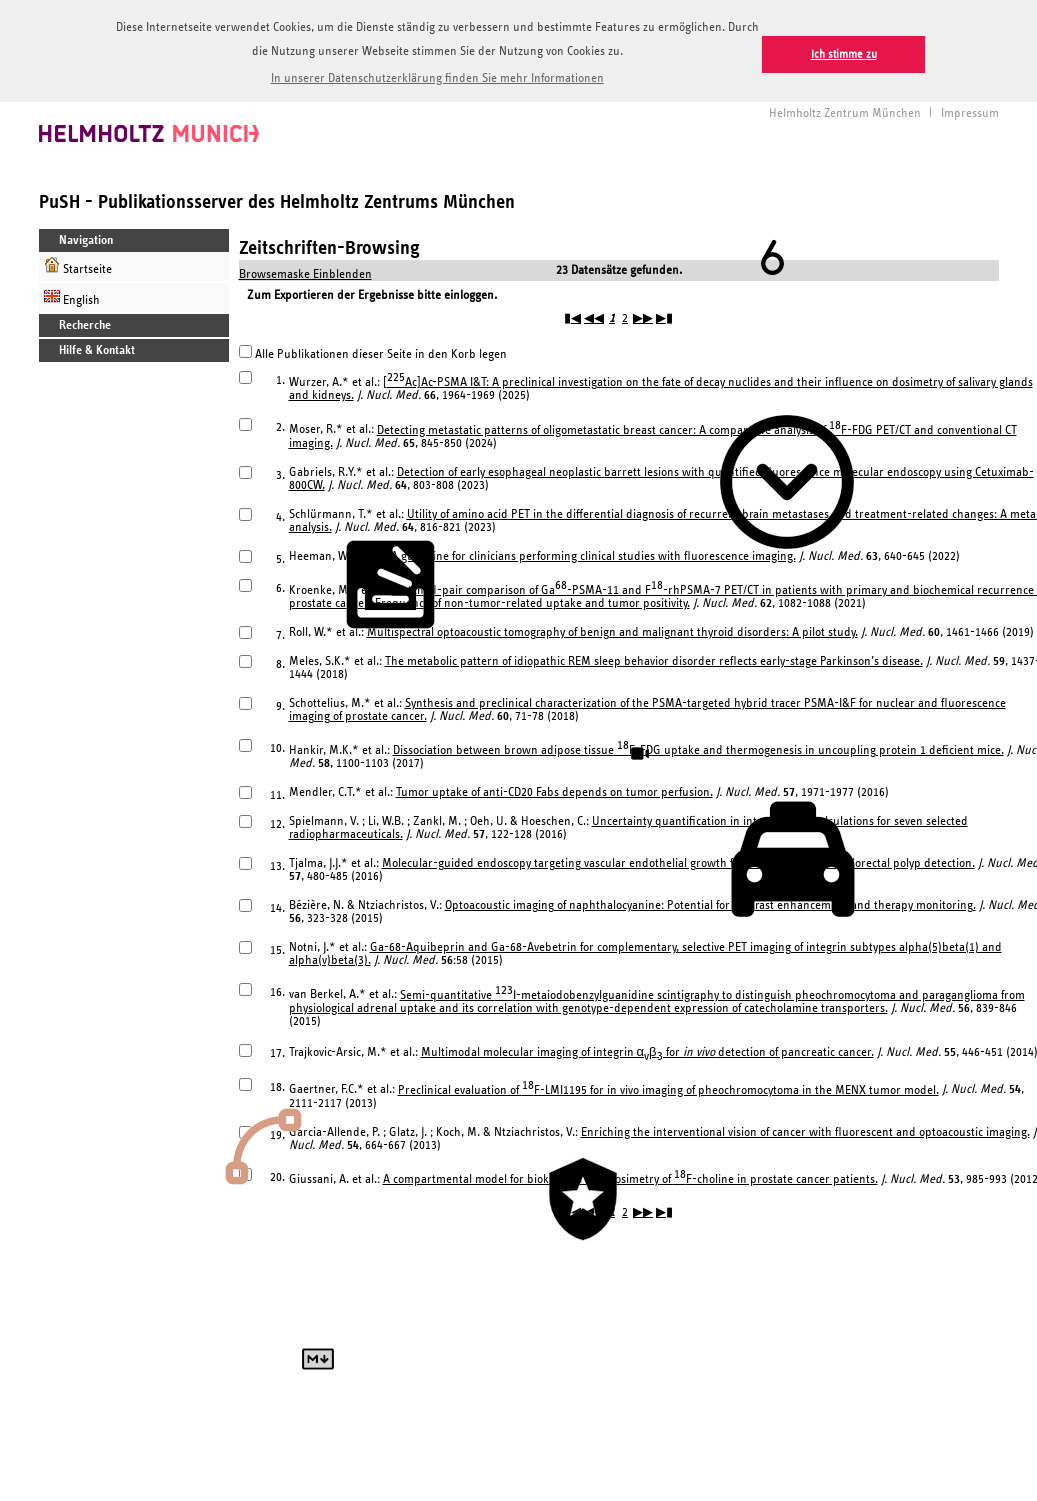  I want to click on contact local police or emergency services, so click(583, 1199).